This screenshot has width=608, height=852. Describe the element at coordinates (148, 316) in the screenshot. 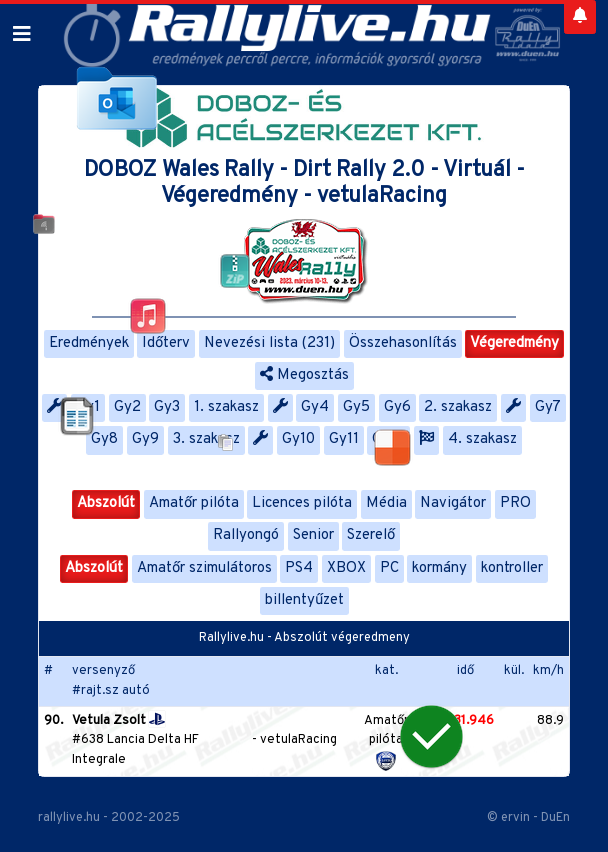

I see `open the music player app` at that location.